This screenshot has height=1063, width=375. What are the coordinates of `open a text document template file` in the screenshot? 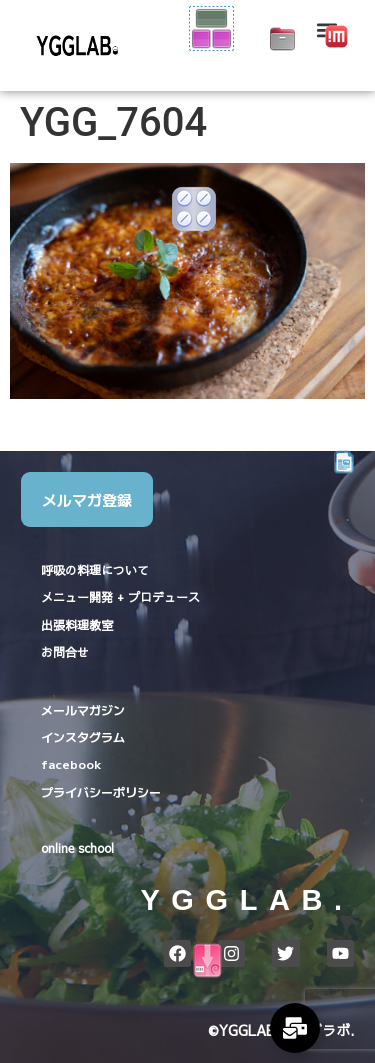 It's located at (344, 462).